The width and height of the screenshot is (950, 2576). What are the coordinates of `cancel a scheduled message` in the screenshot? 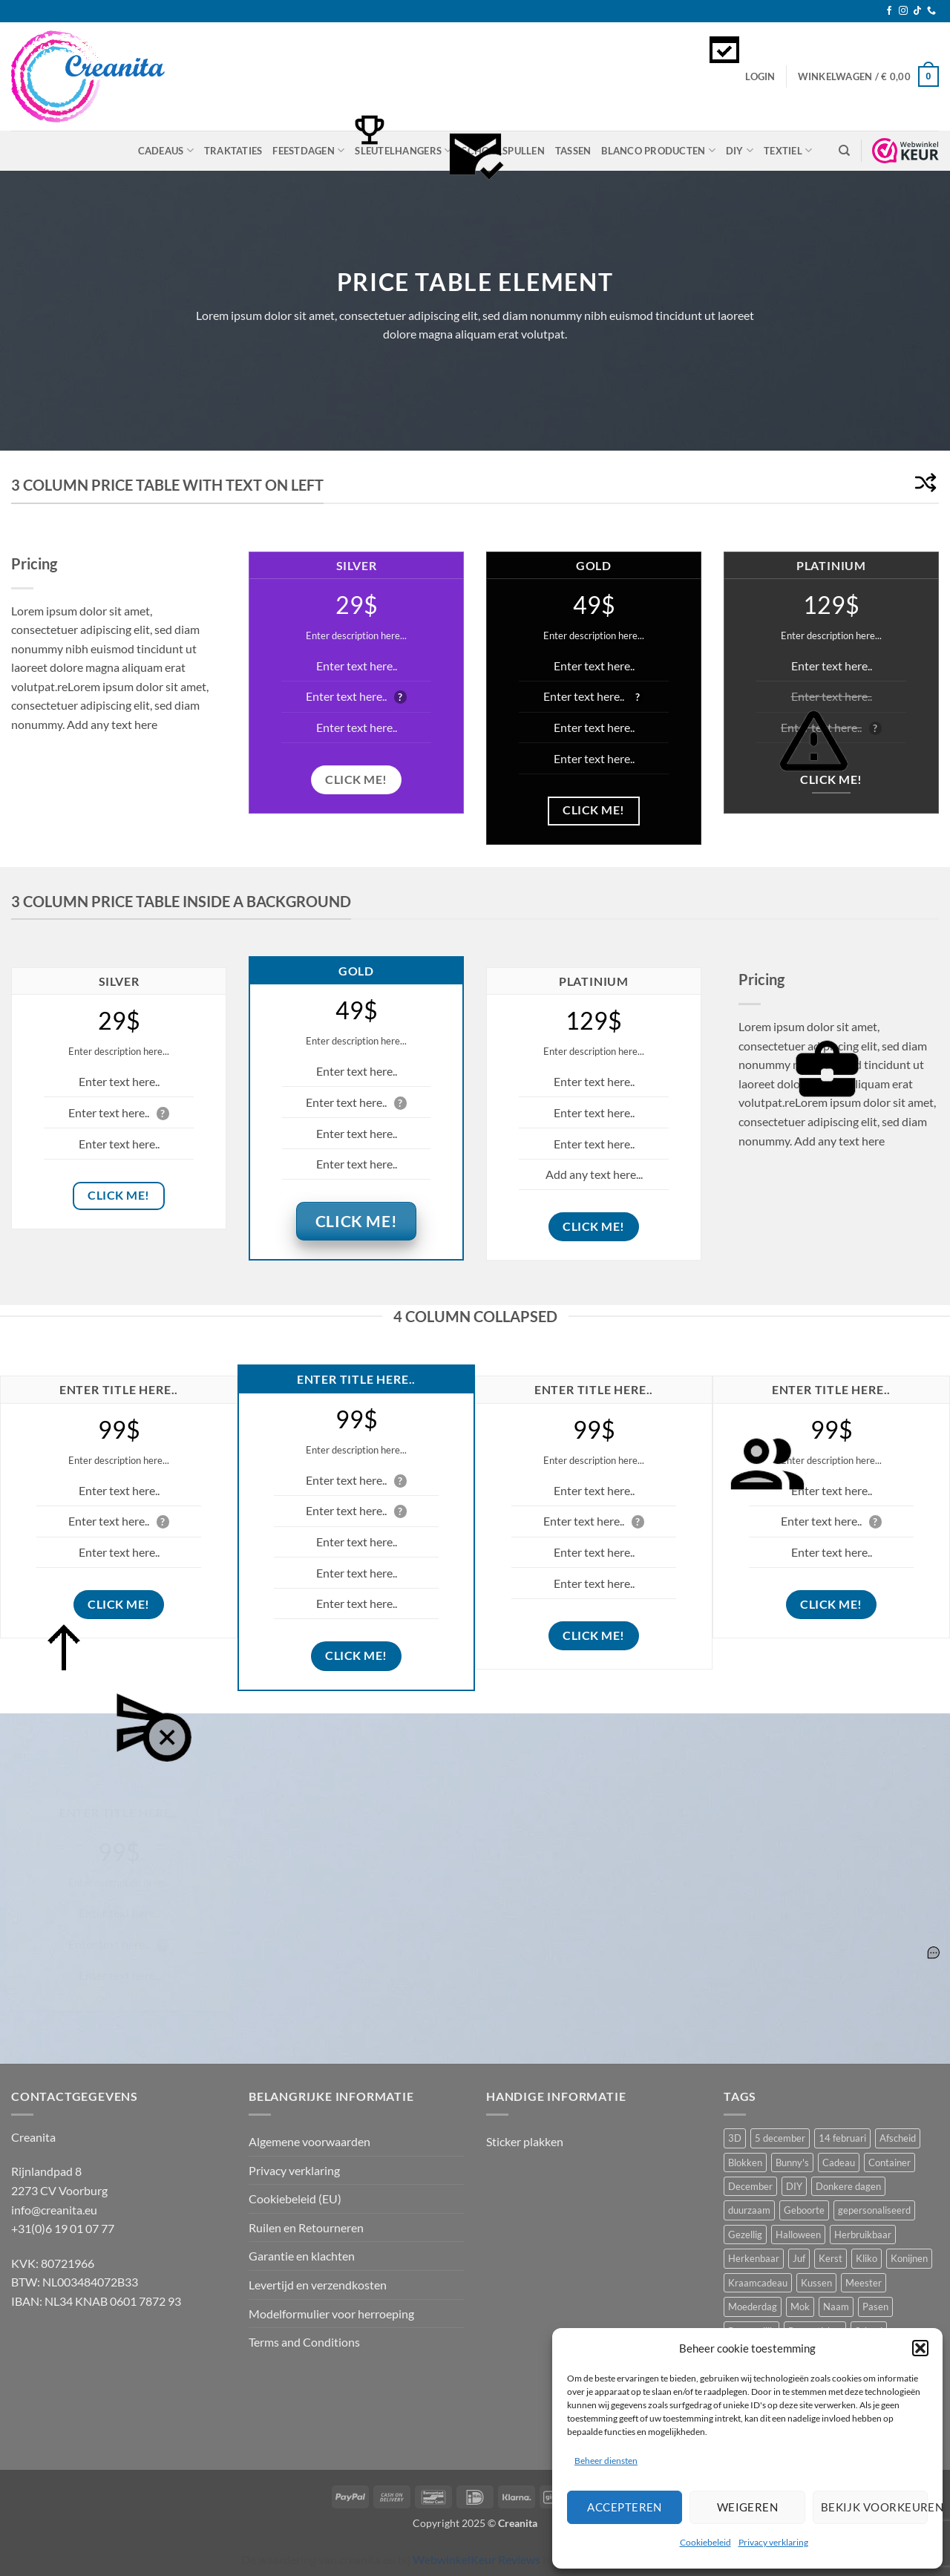 It's located at (152, 1722).